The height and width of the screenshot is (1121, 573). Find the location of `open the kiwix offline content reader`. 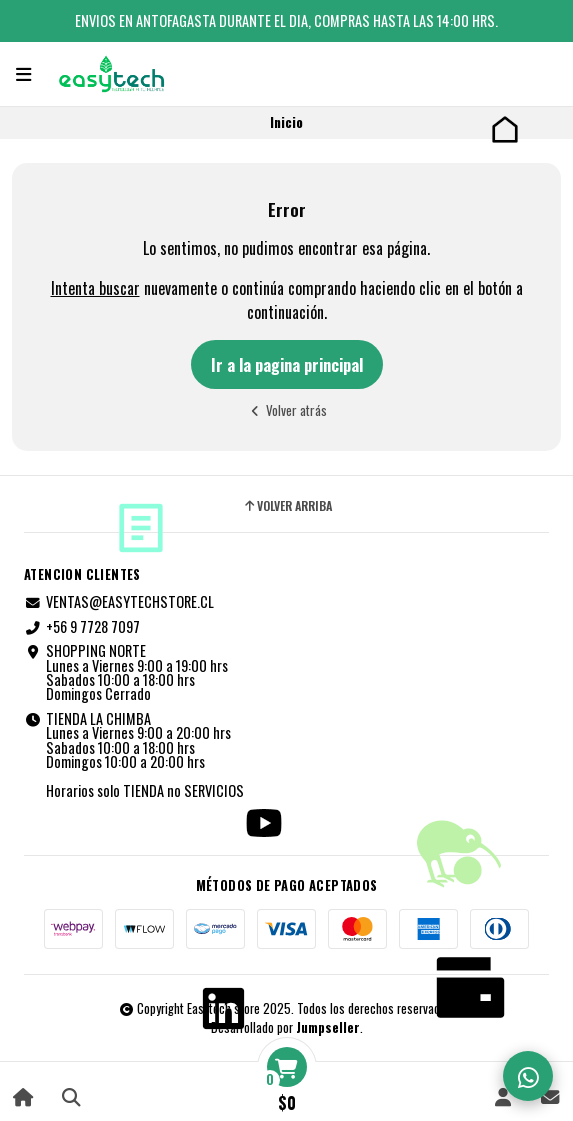

open the kiwix offline content reader is located at coordinates (459, 854).